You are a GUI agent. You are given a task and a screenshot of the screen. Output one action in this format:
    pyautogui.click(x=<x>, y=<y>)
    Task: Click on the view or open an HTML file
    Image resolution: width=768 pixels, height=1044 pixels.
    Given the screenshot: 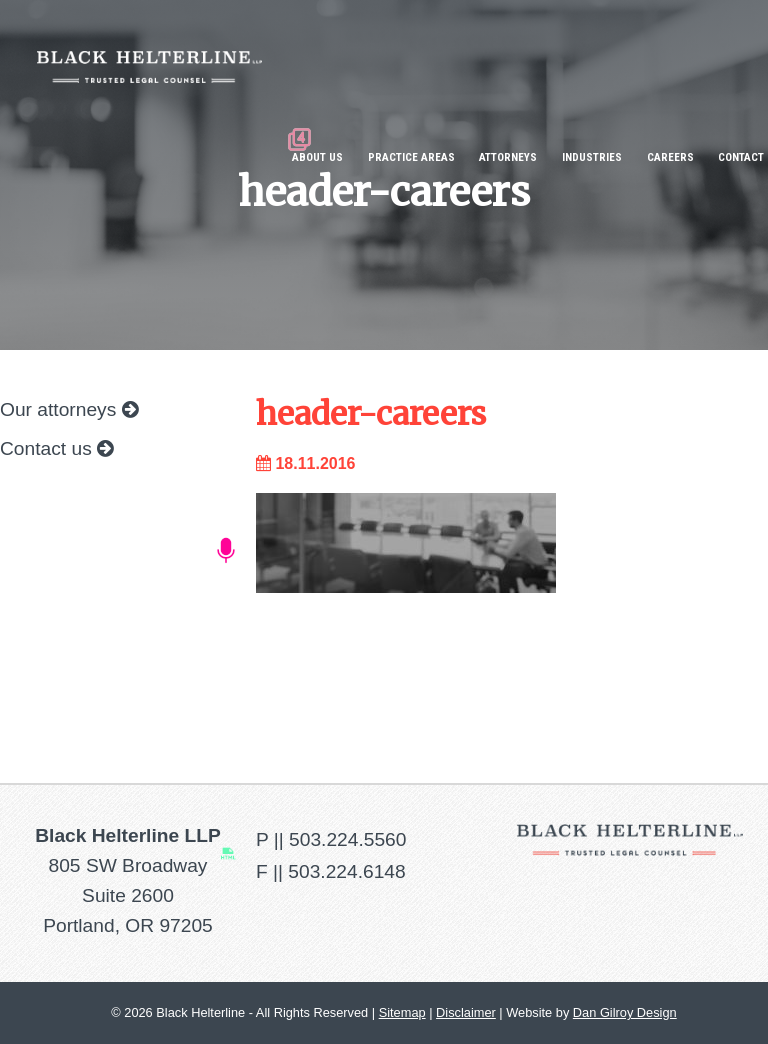 What is the action you would take?
    pyautogui.click(x=228, y=854)
    